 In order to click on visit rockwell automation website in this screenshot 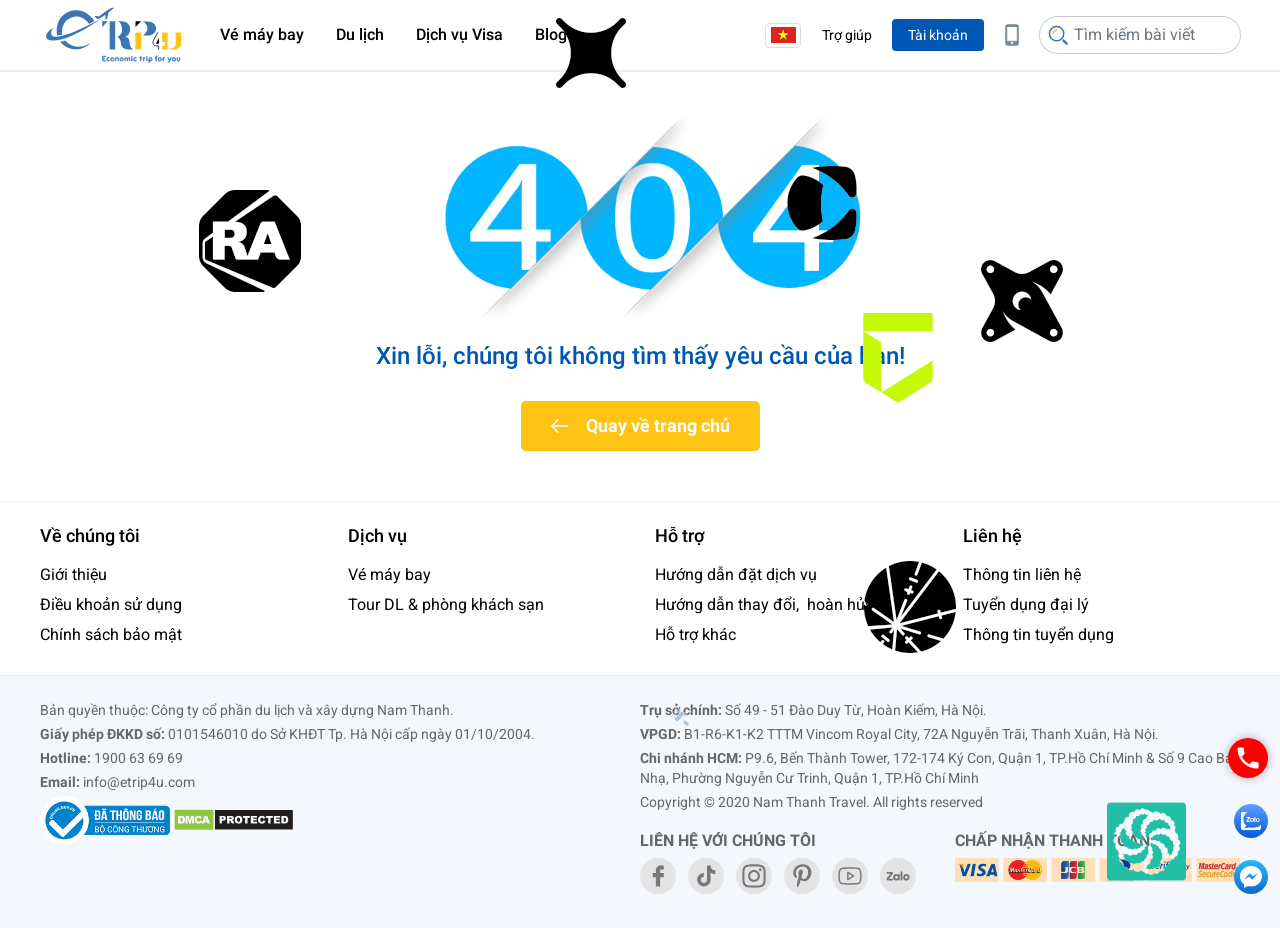, I will do `click(250, 241)`.